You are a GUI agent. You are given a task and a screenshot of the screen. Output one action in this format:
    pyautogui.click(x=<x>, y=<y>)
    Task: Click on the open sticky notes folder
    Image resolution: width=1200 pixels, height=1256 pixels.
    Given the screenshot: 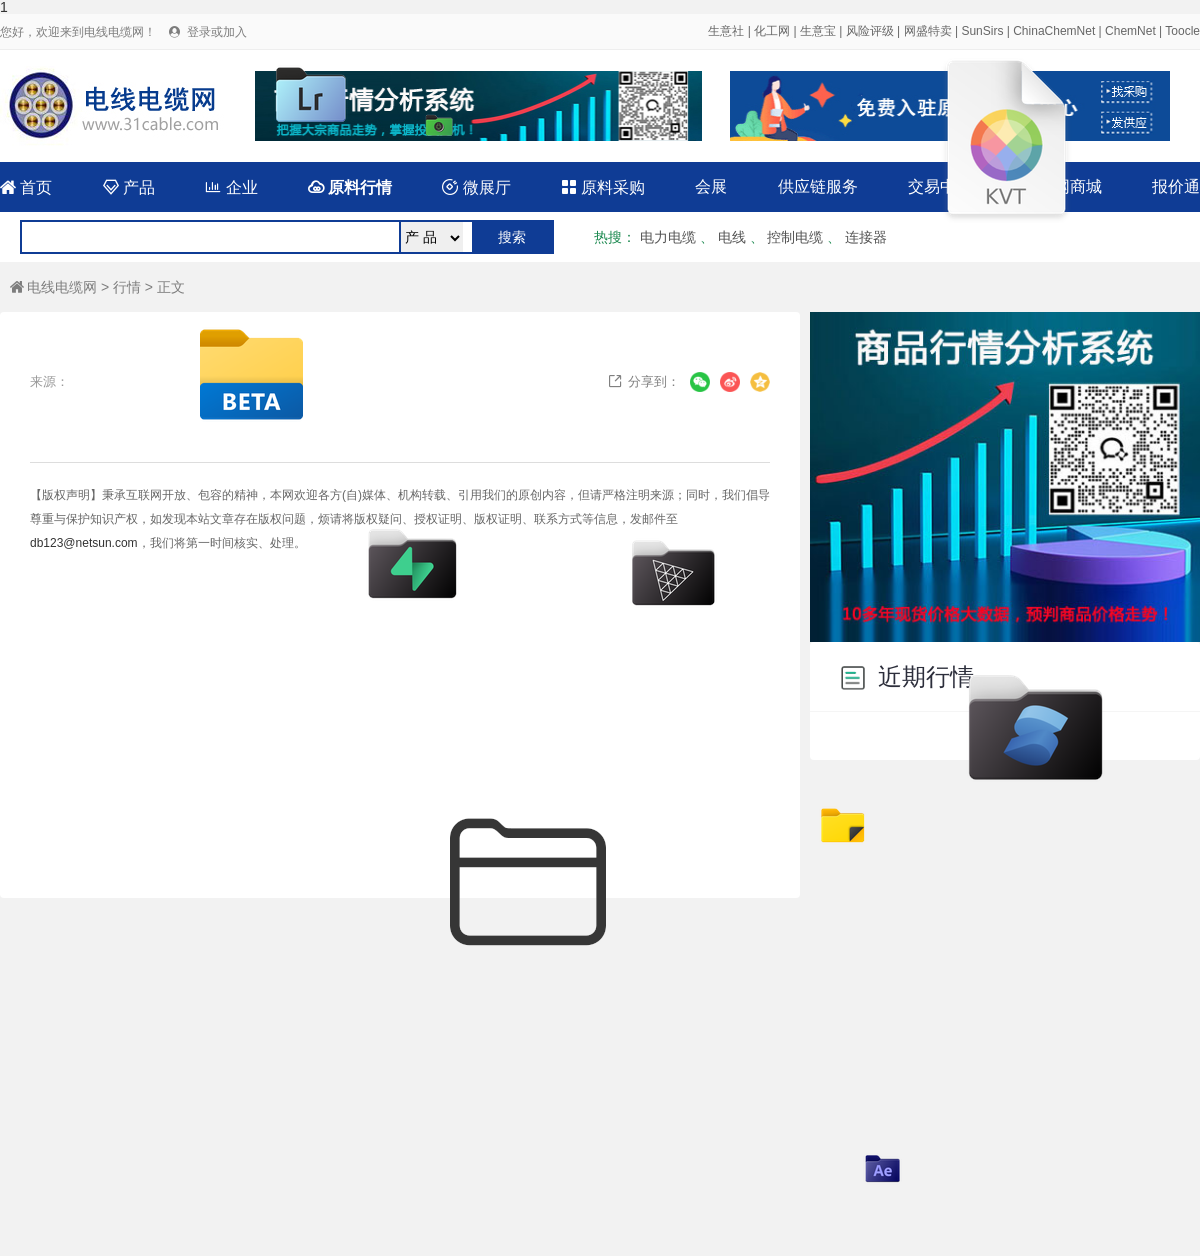 What is the action you would take?
    pyautogui.click(x=842, y=826)
    